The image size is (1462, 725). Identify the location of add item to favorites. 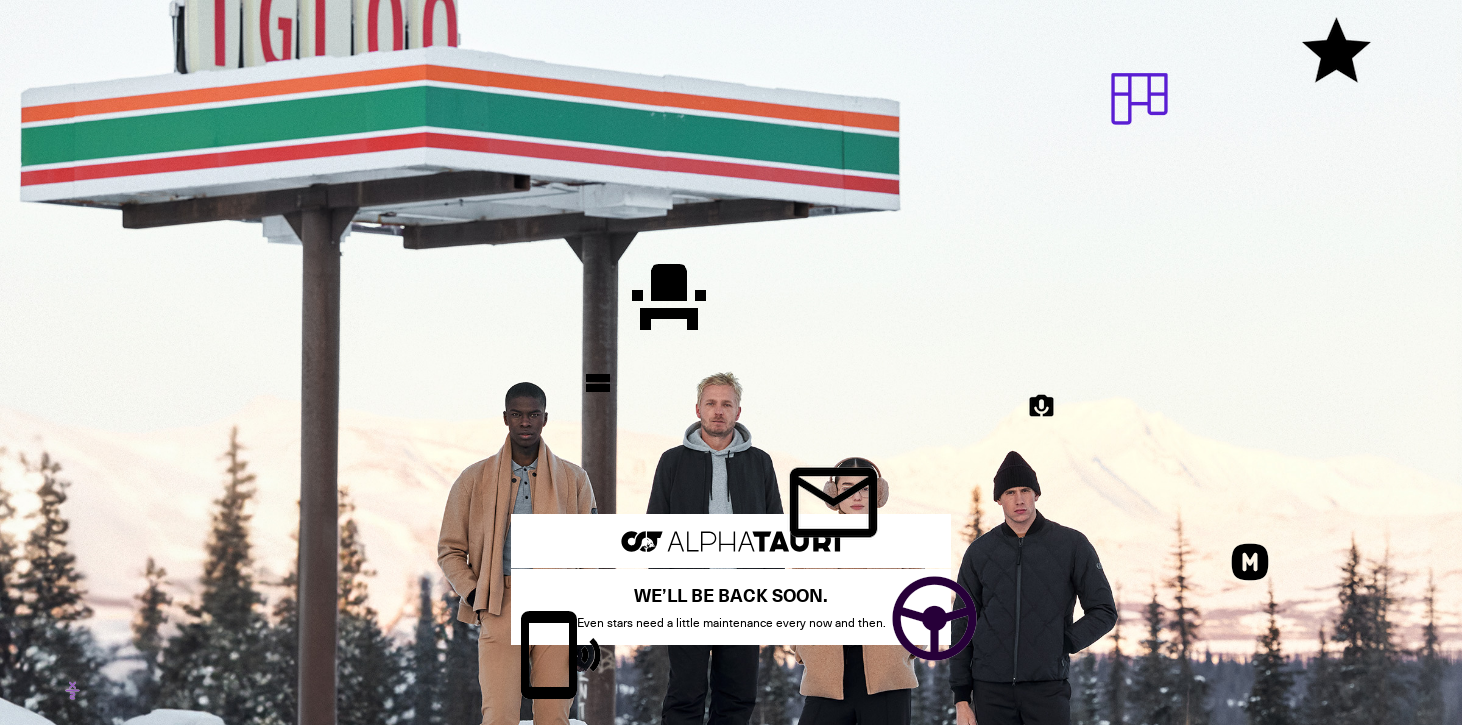
(1336, 51).